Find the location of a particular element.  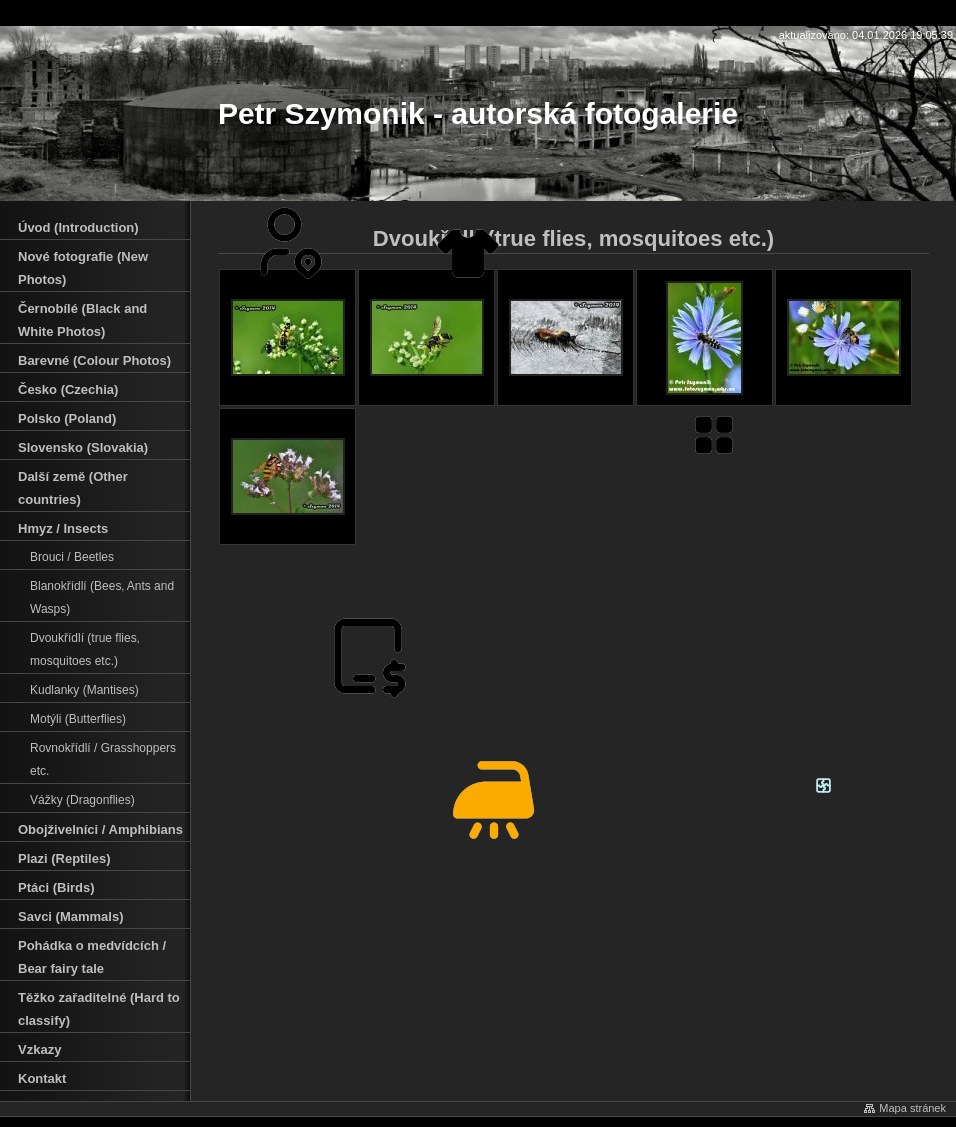

view user's location on map is located at coordinates (284, 241).